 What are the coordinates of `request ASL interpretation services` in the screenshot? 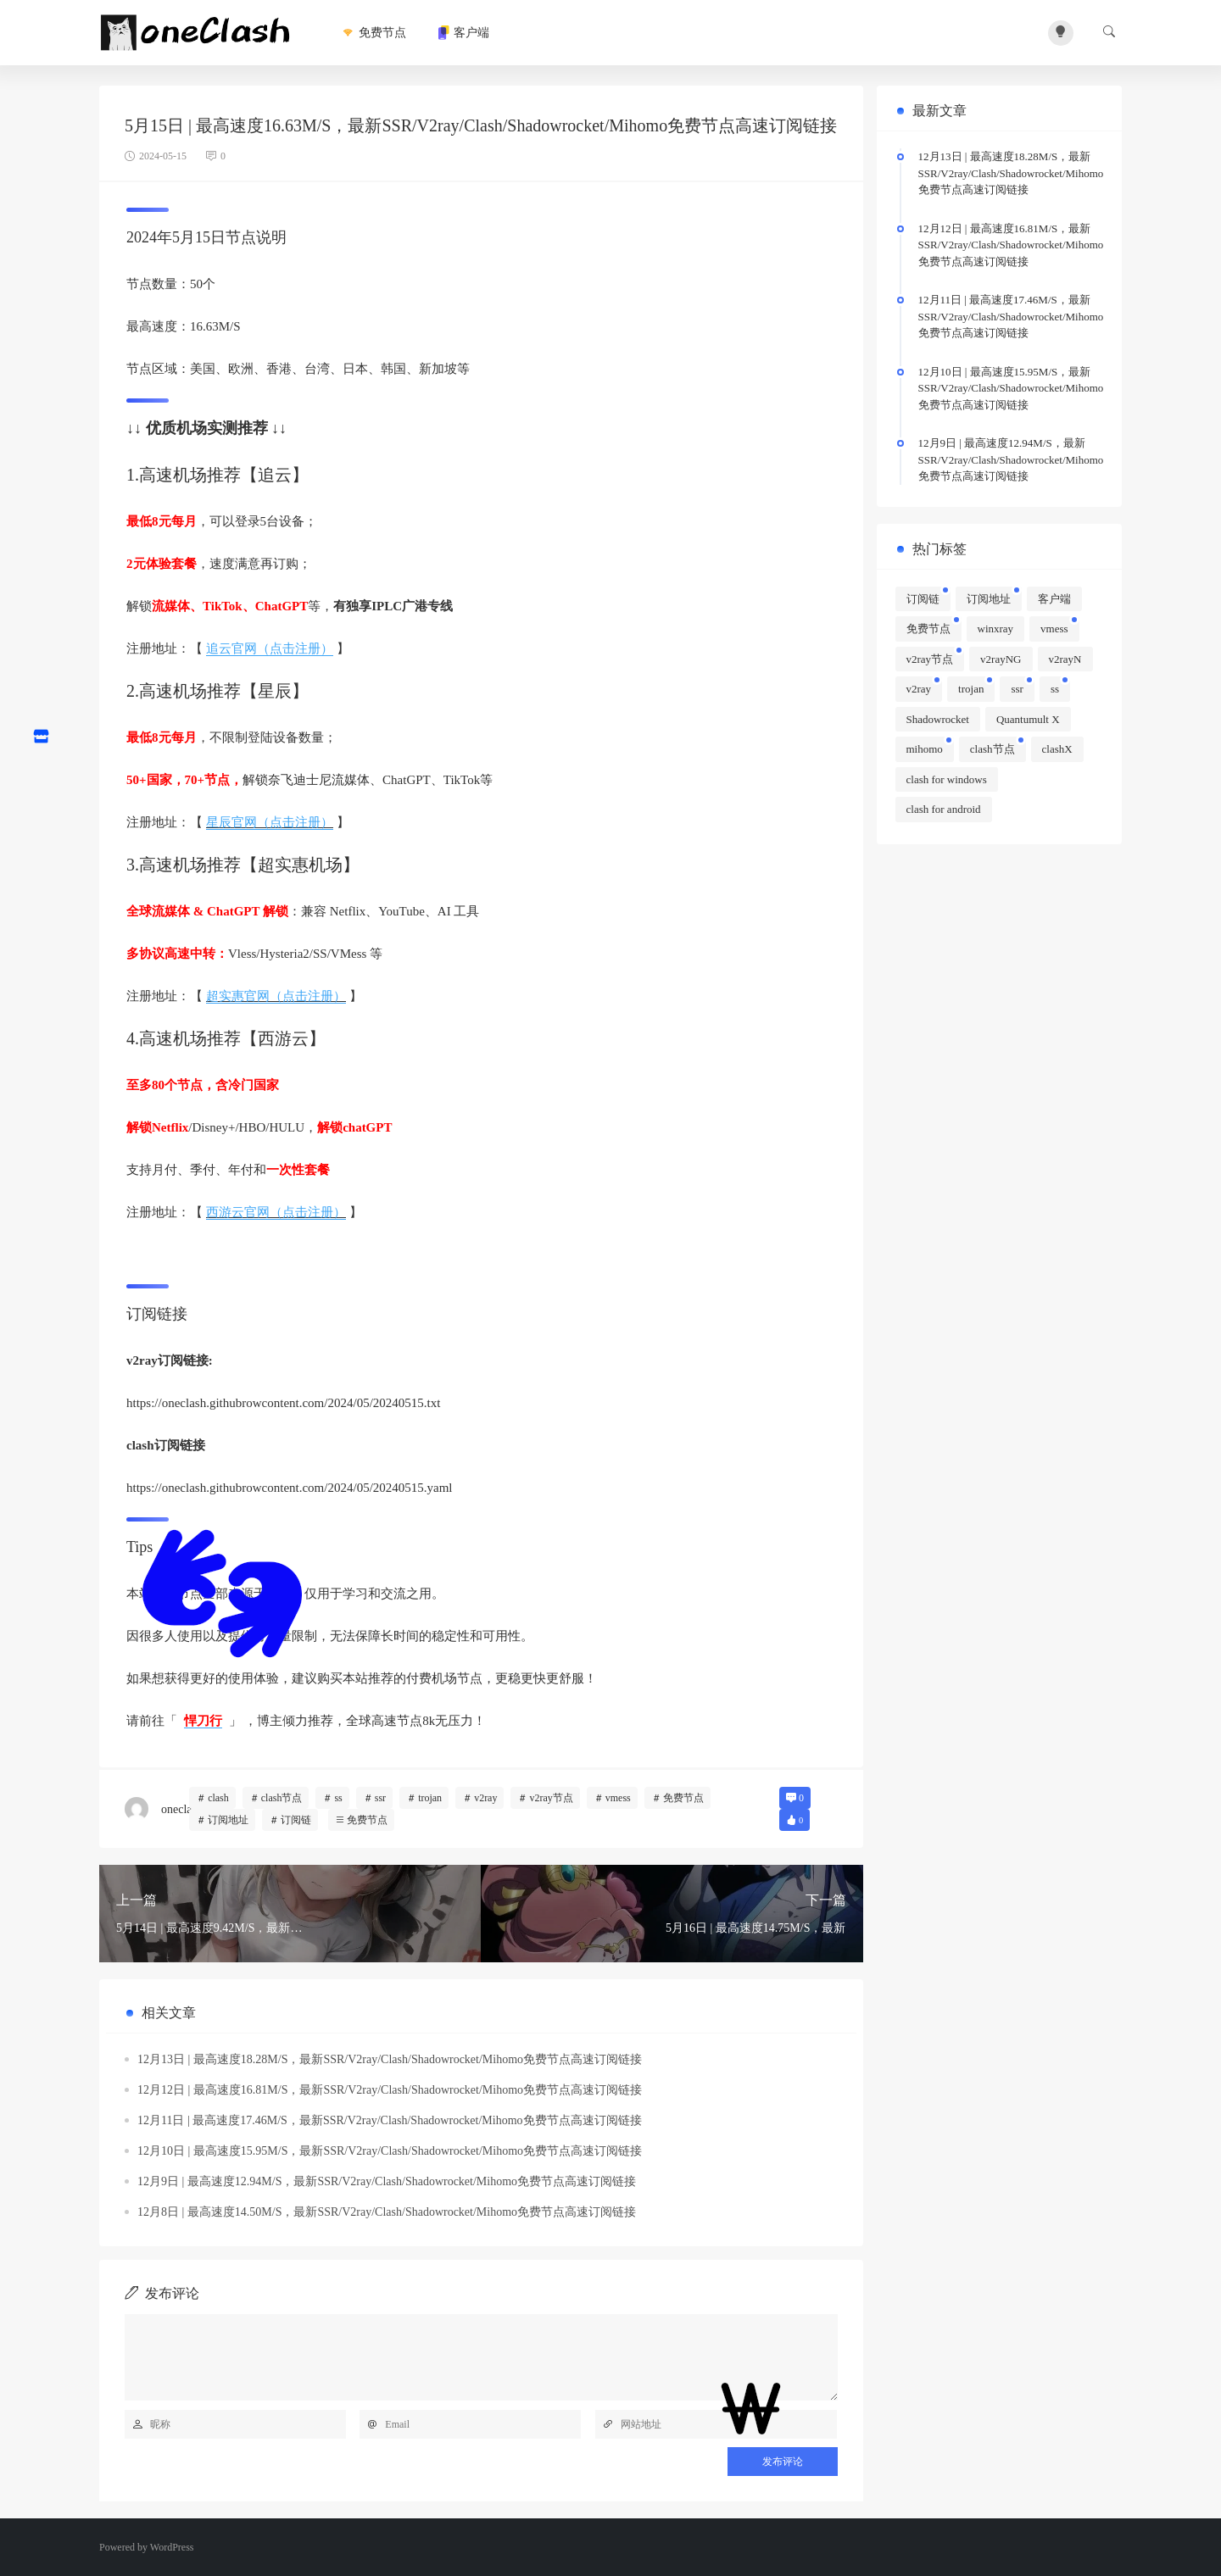 It's located at (222, 1594).